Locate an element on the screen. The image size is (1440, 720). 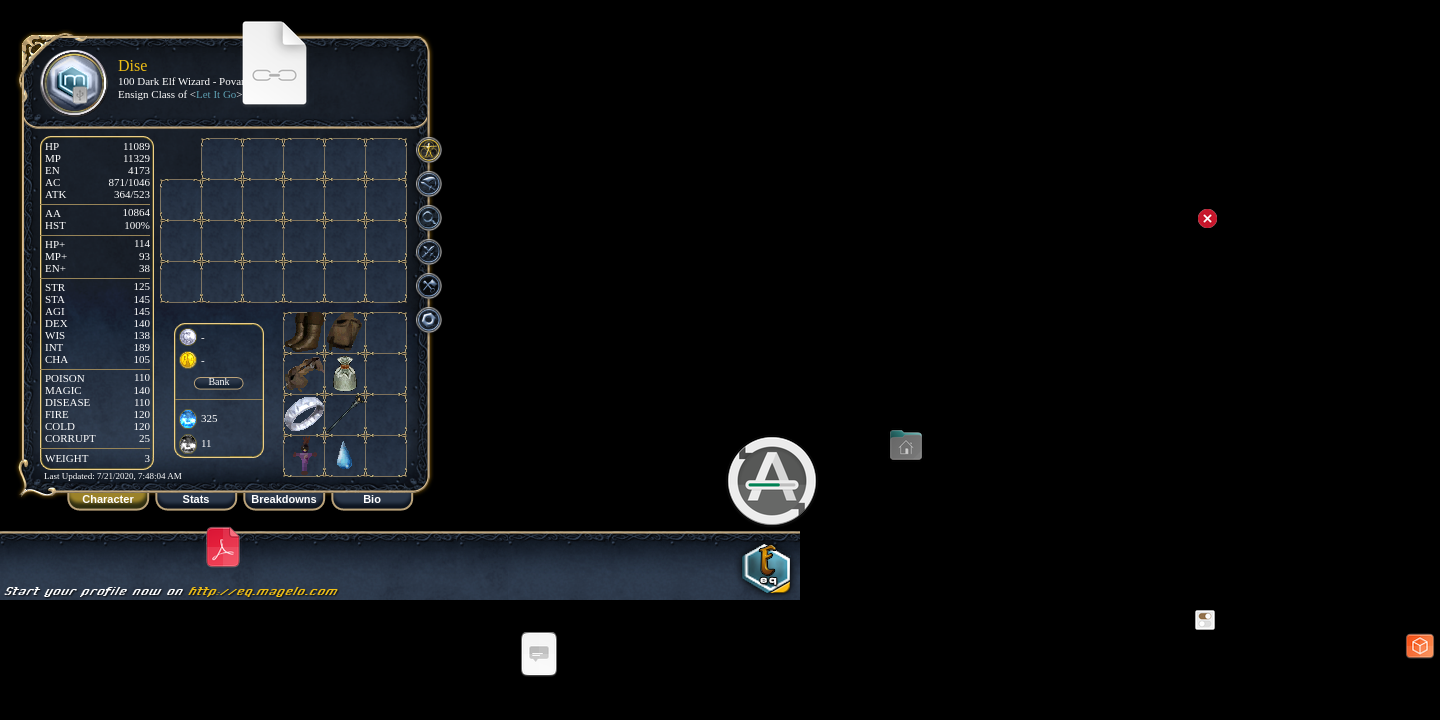
open gnome tweaks settings is located at coordinates (1205, 620).